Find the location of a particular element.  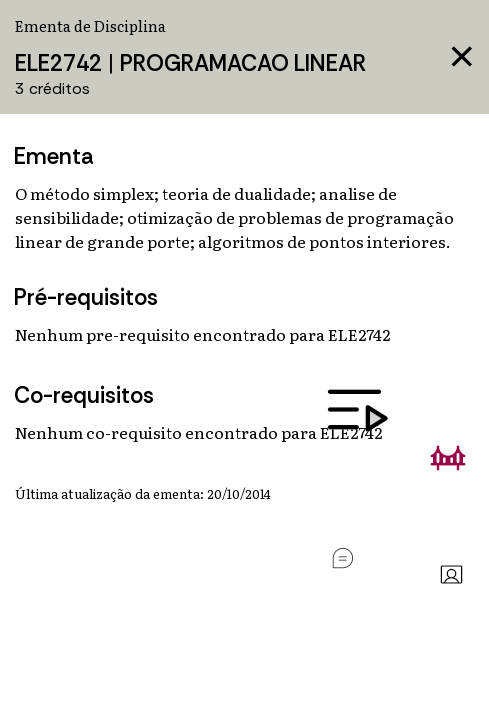

open chat or messaging is located at coordinates (342, 558).